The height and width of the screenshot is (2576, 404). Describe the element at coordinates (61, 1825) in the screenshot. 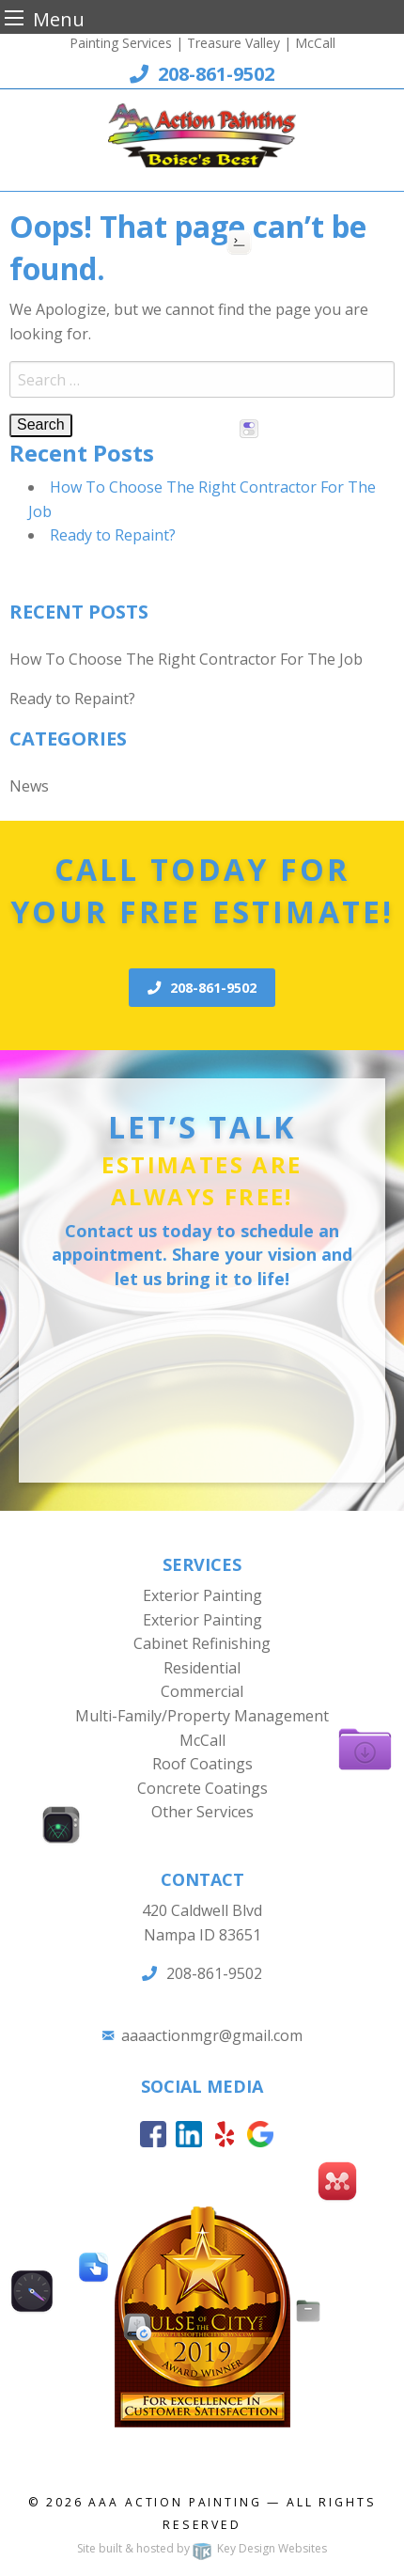

I see `open Echo app` at that location.